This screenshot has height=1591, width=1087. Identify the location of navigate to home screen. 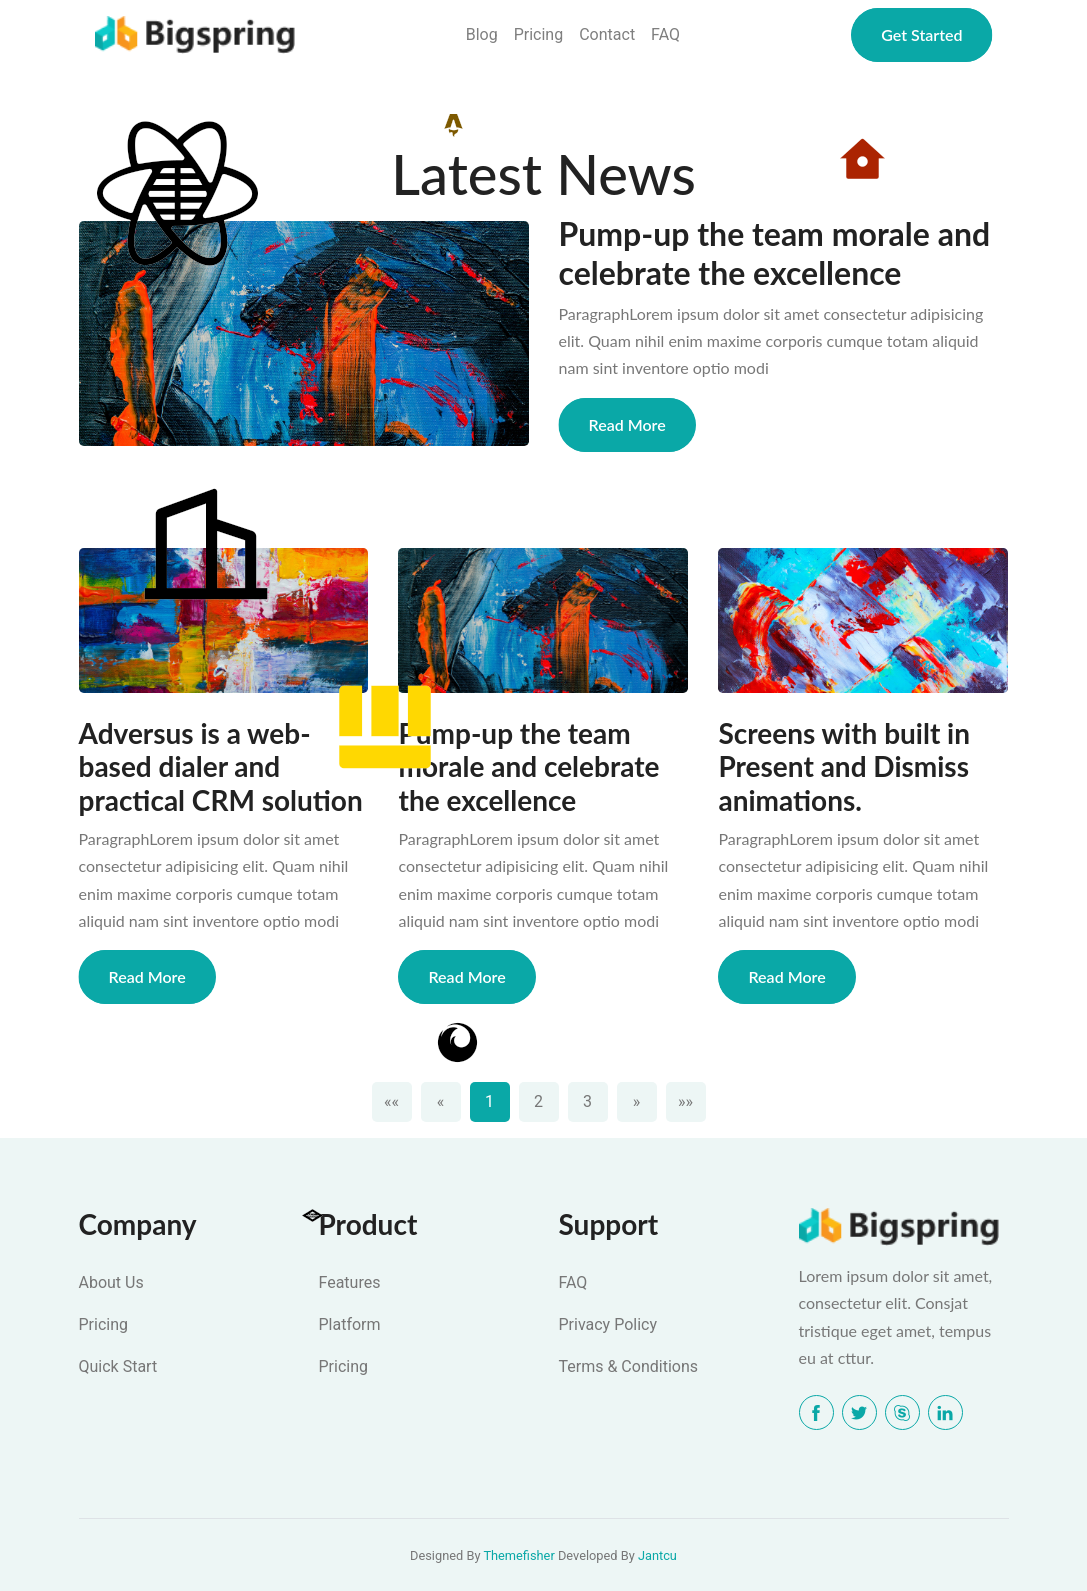
(862, 160).